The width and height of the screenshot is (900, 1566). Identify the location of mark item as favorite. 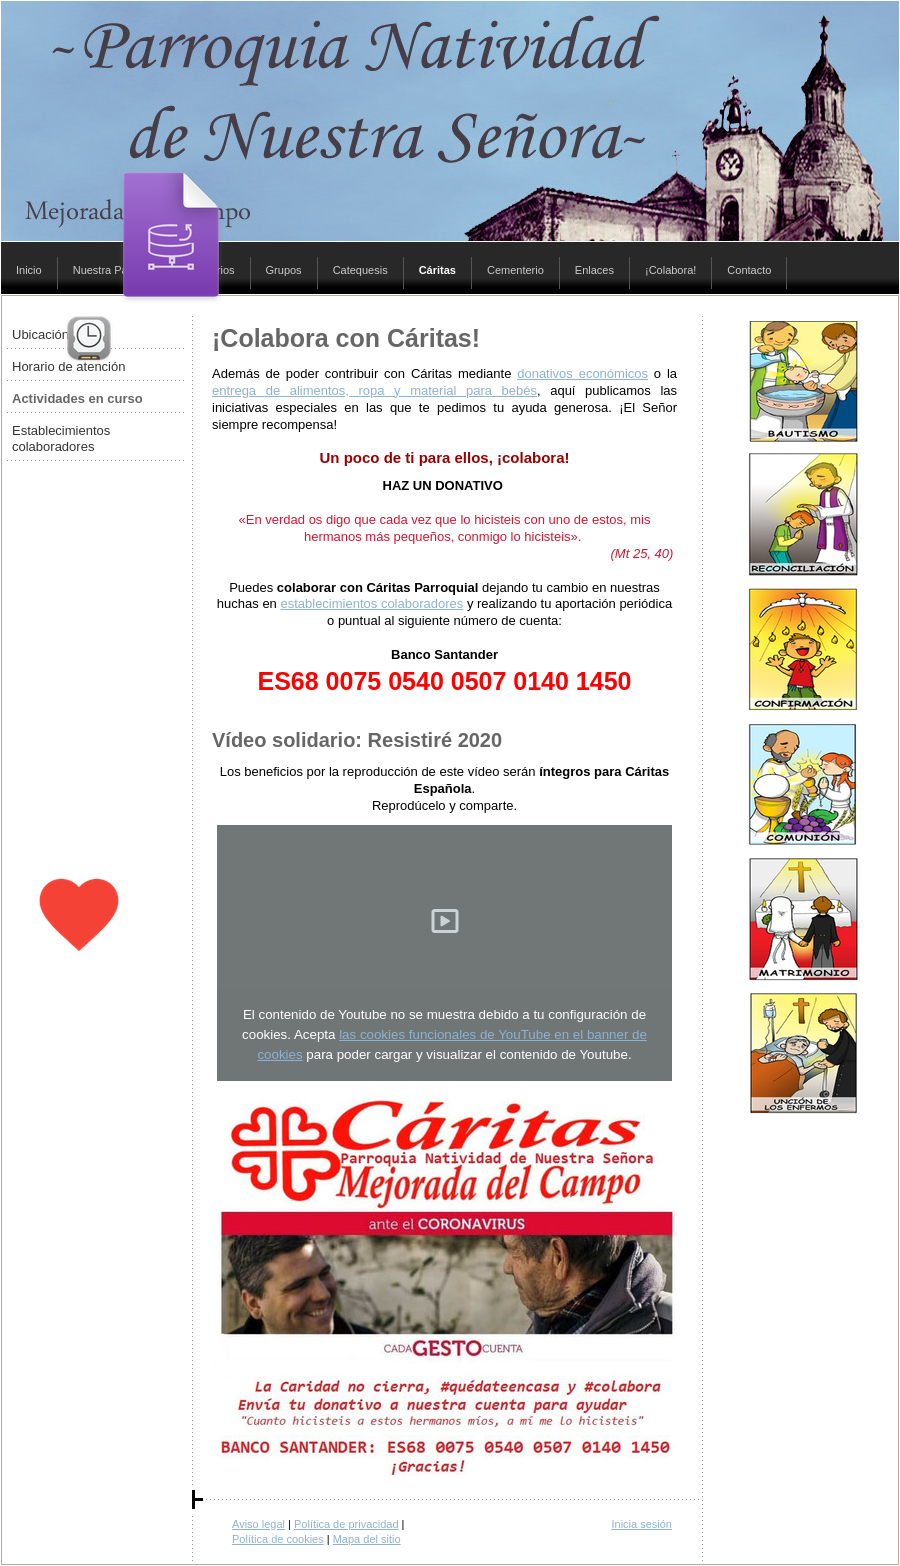
(79, 915).